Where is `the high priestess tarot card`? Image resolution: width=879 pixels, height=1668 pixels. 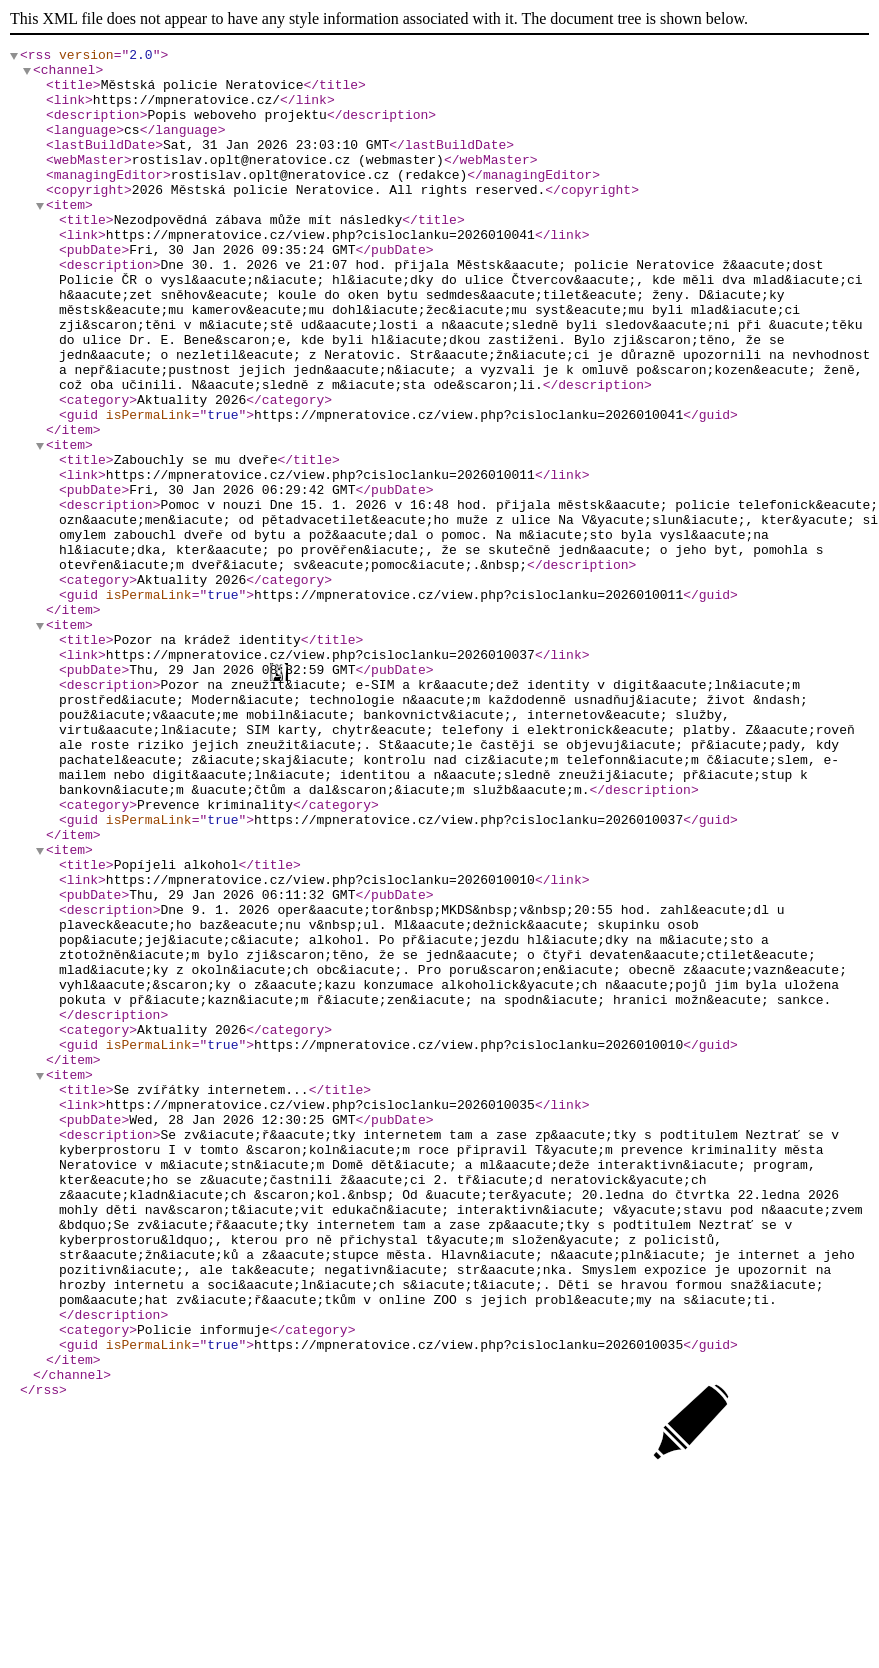
the high priestess tarot card is located at coordinates (279, 672).